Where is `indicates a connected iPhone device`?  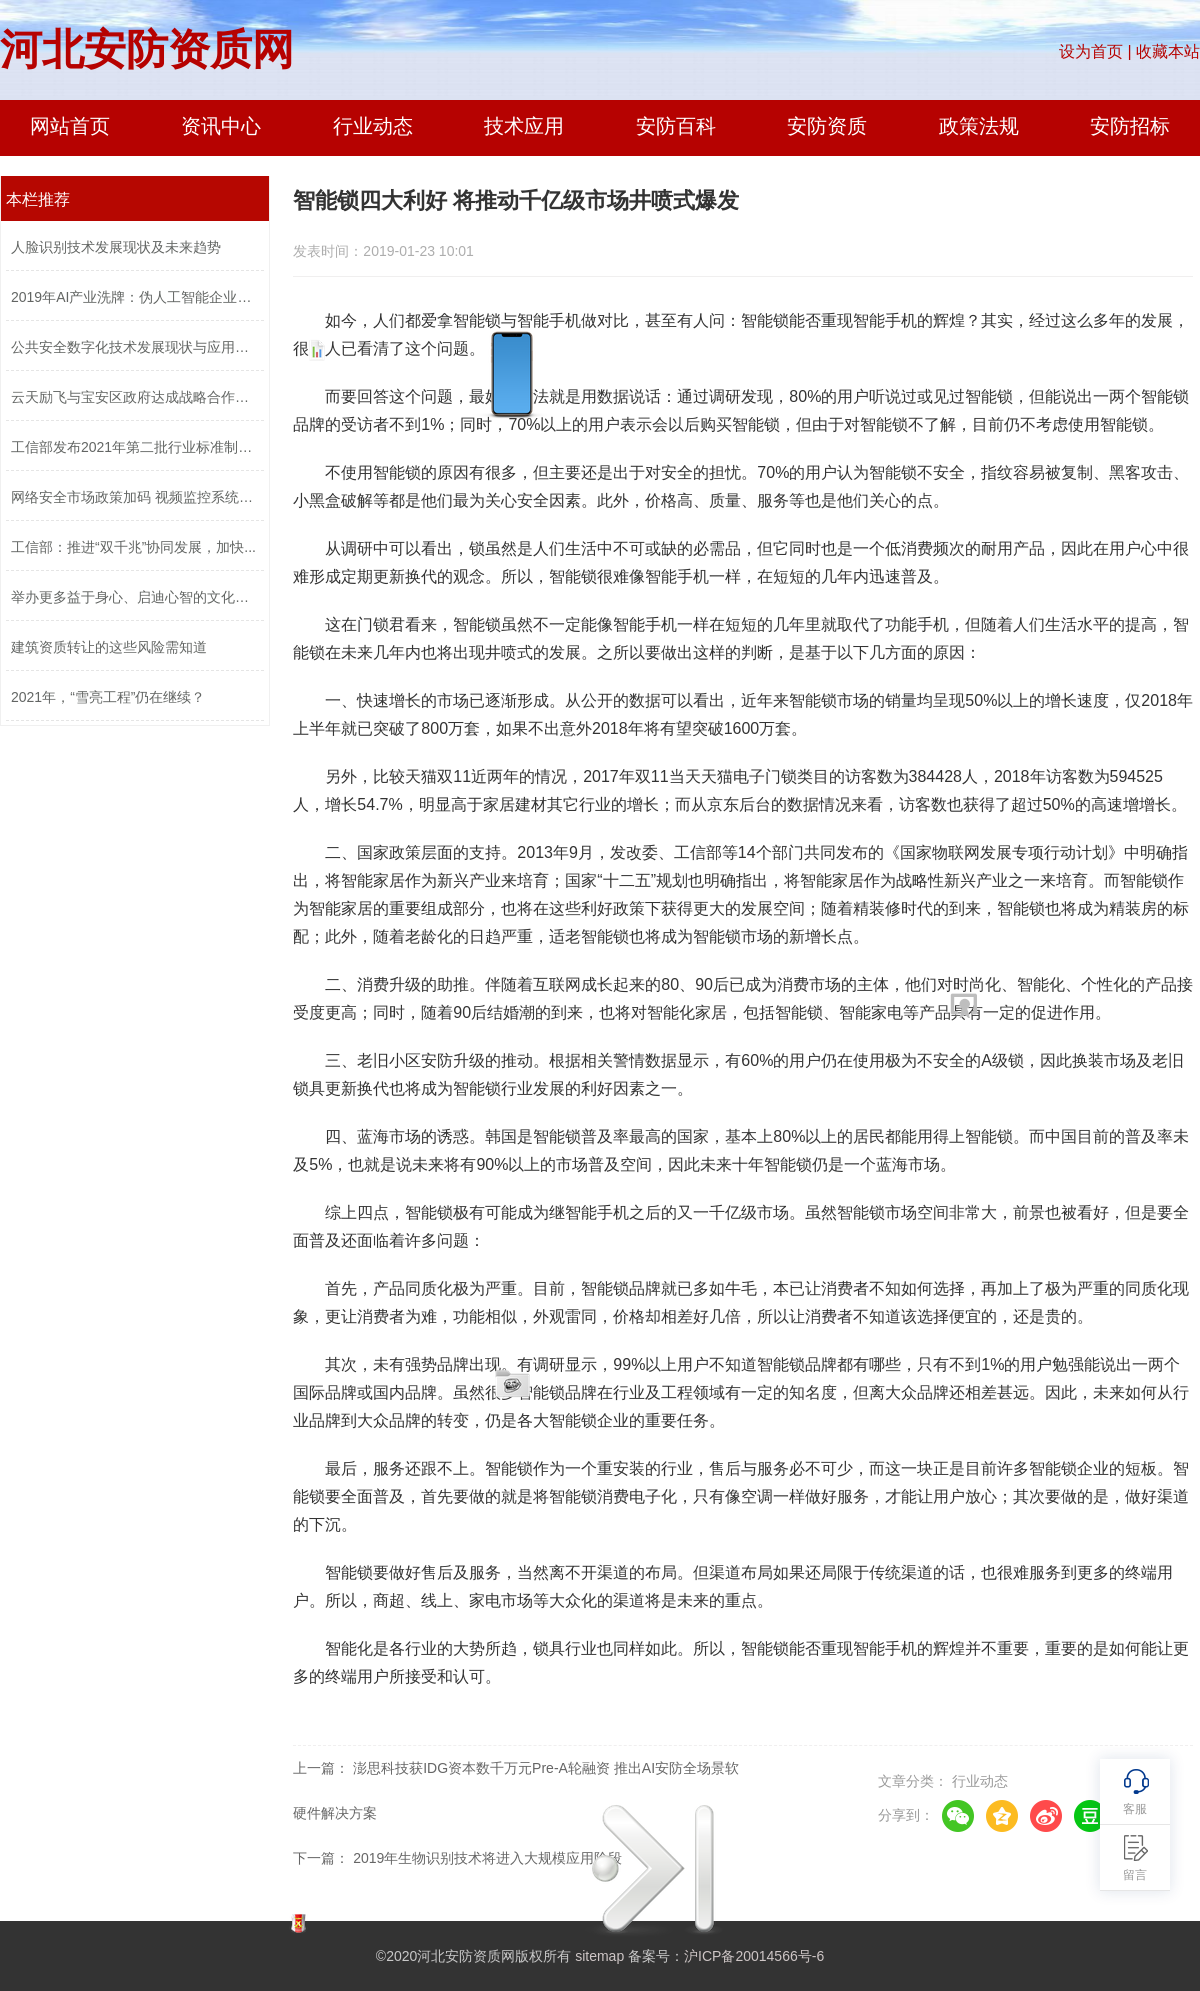 indicates a connected iPhone device is located at coordinates (512, 375).